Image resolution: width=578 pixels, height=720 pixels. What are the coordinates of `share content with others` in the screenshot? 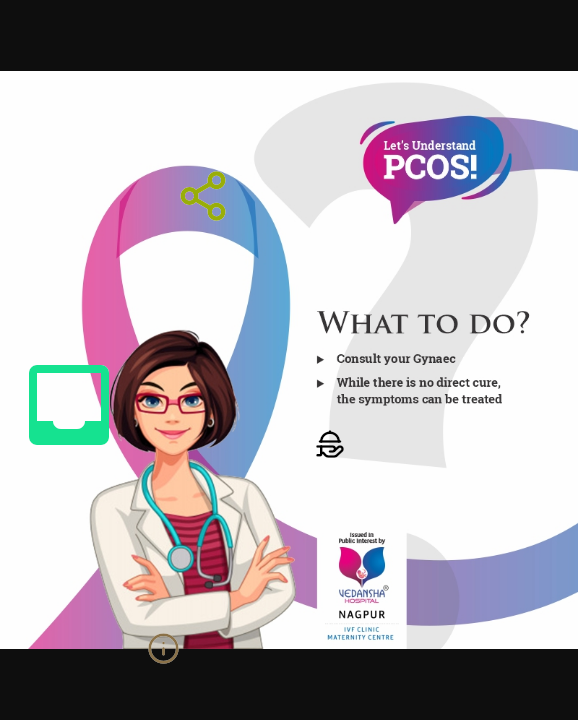 It's located at (203, 196).